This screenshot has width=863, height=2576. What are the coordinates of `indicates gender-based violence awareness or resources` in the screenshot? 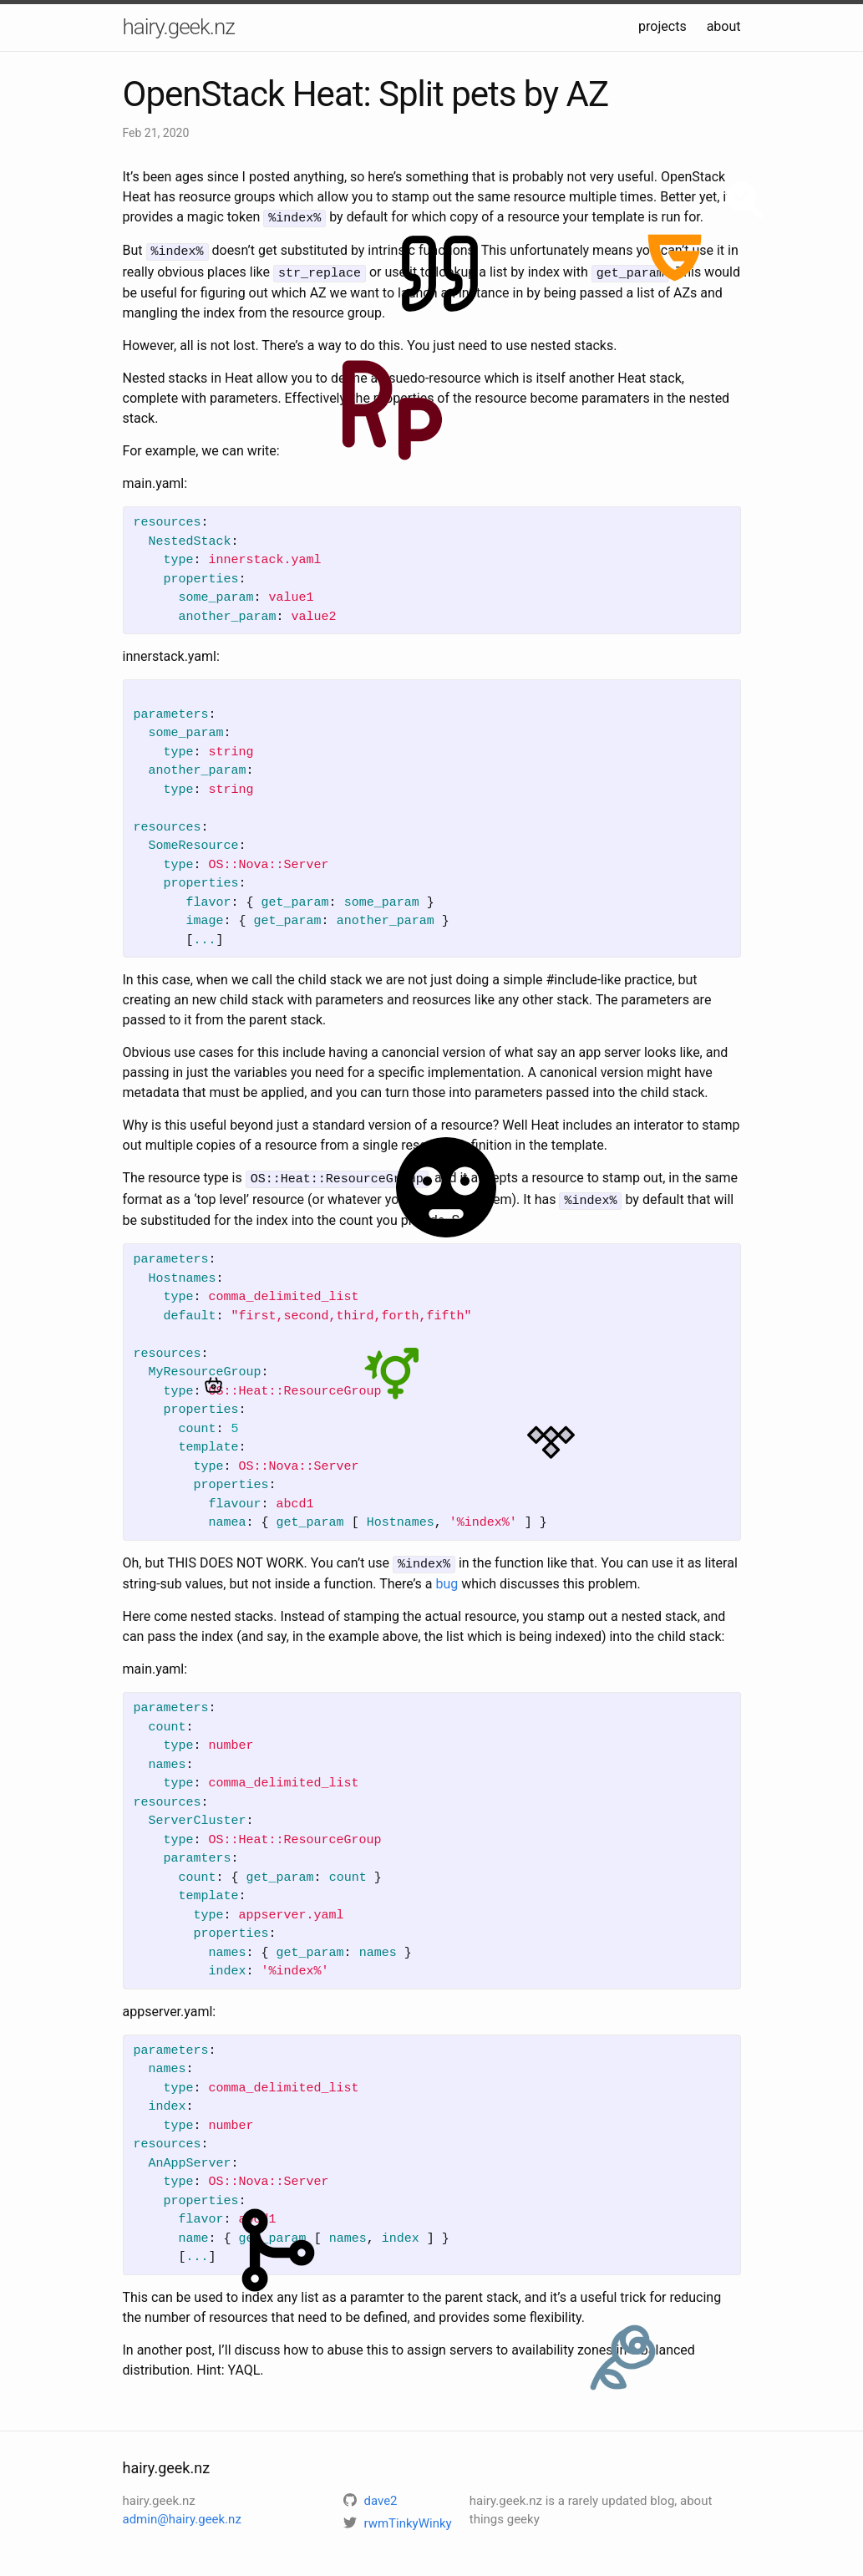 It's located at (391, 1374).